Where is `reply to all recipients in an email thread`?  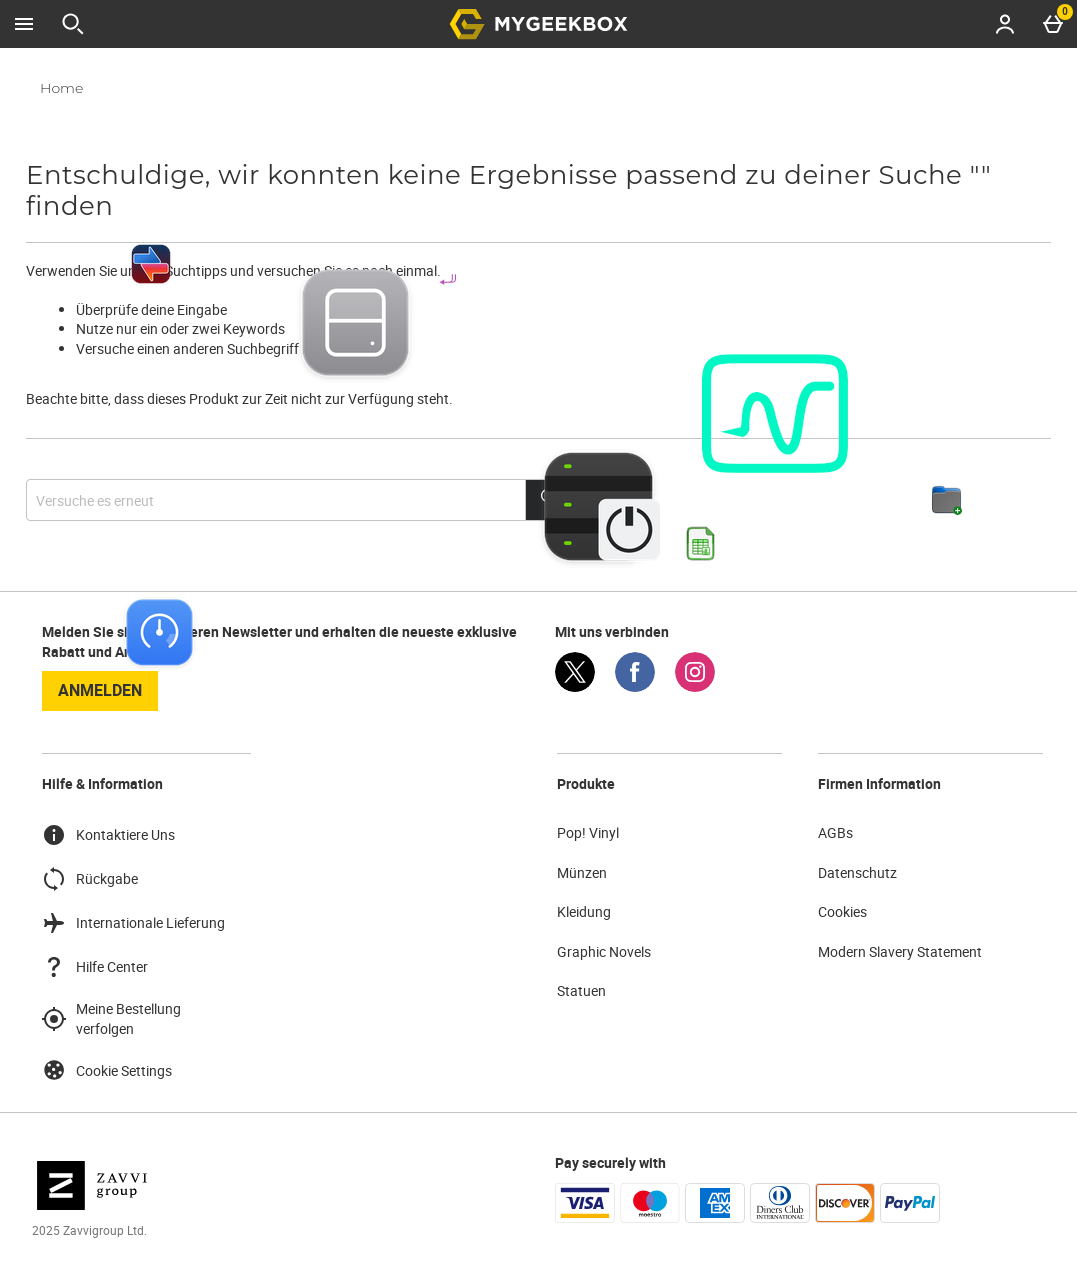 reply to all recipients in an email thread is located at coordinates (447, 278).